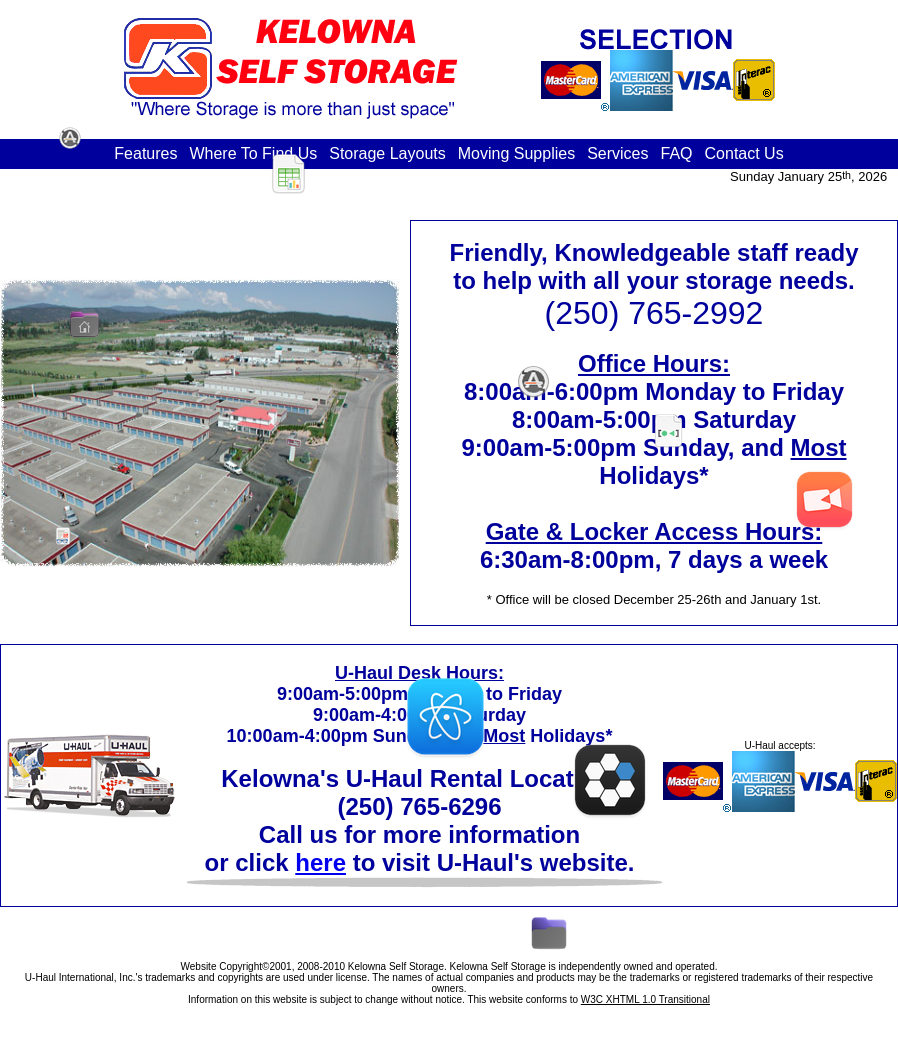 Image resolution: width=898 pixels, height=1041 pixels. What do you see at coordinates (549, 933) in the screenshot?
I see `drop files here to add to folder` at bounding box center [549, 933].